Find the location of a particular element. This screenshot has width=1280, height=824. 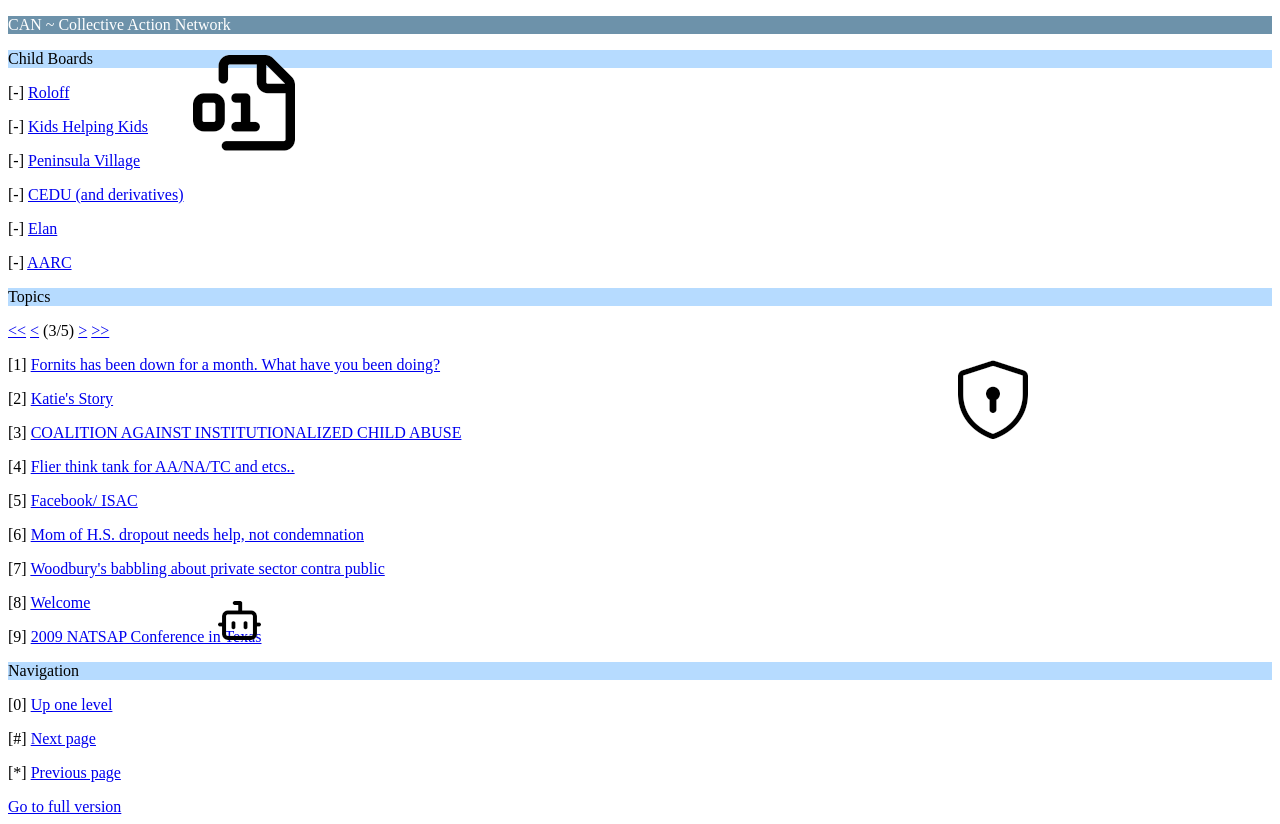

view security or privacy settings is located at coordinates (993, 399).